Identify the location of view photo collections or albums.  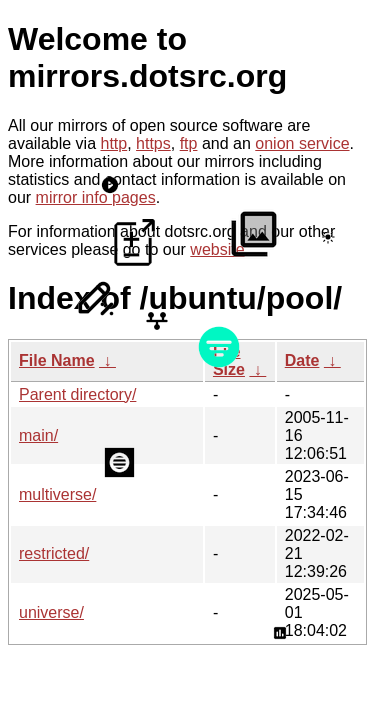
(254, 234).